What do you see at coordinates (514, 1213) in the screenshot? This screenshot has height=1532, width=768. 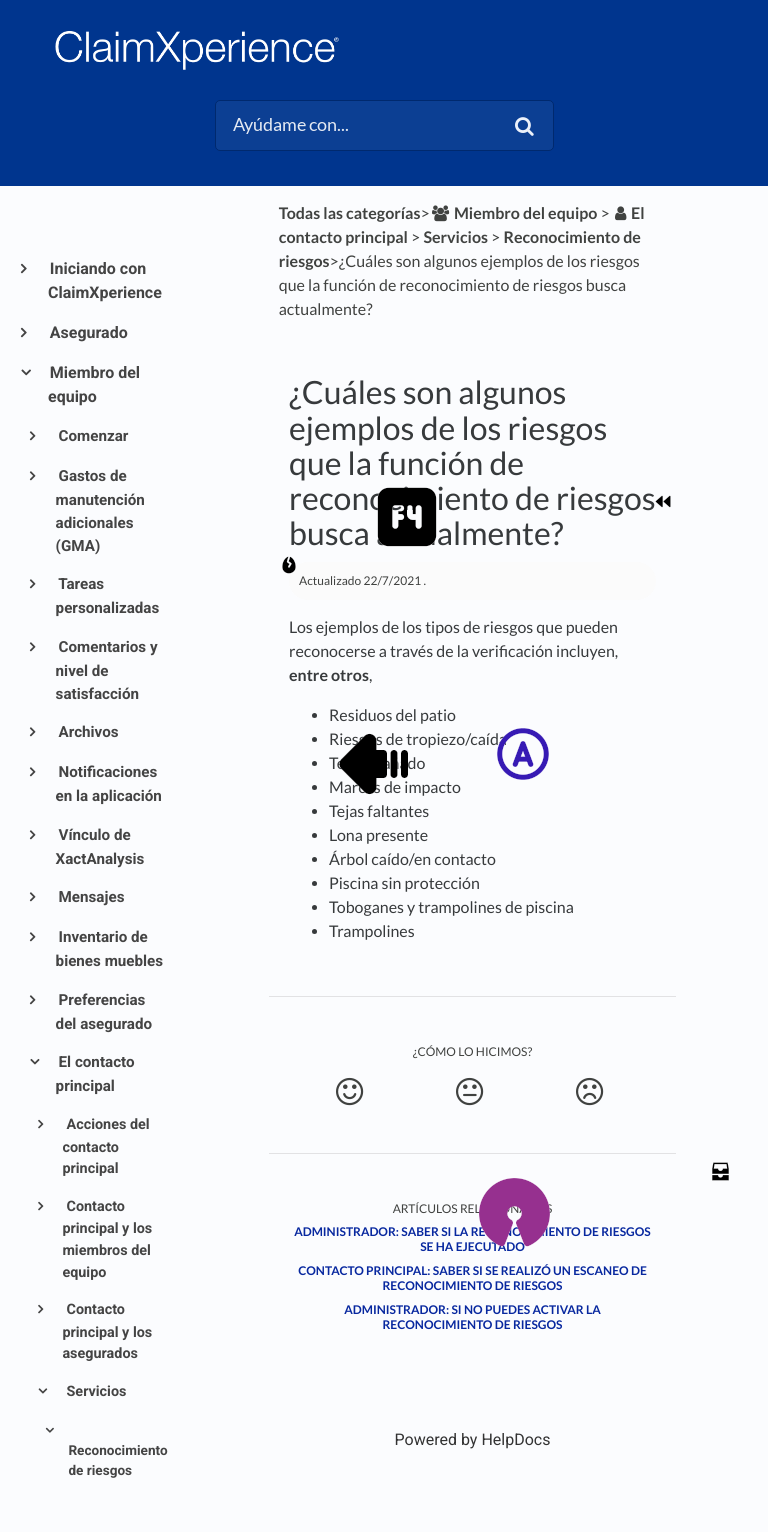 I see `indicates open source software or project` at bounding box center [514, 1213].